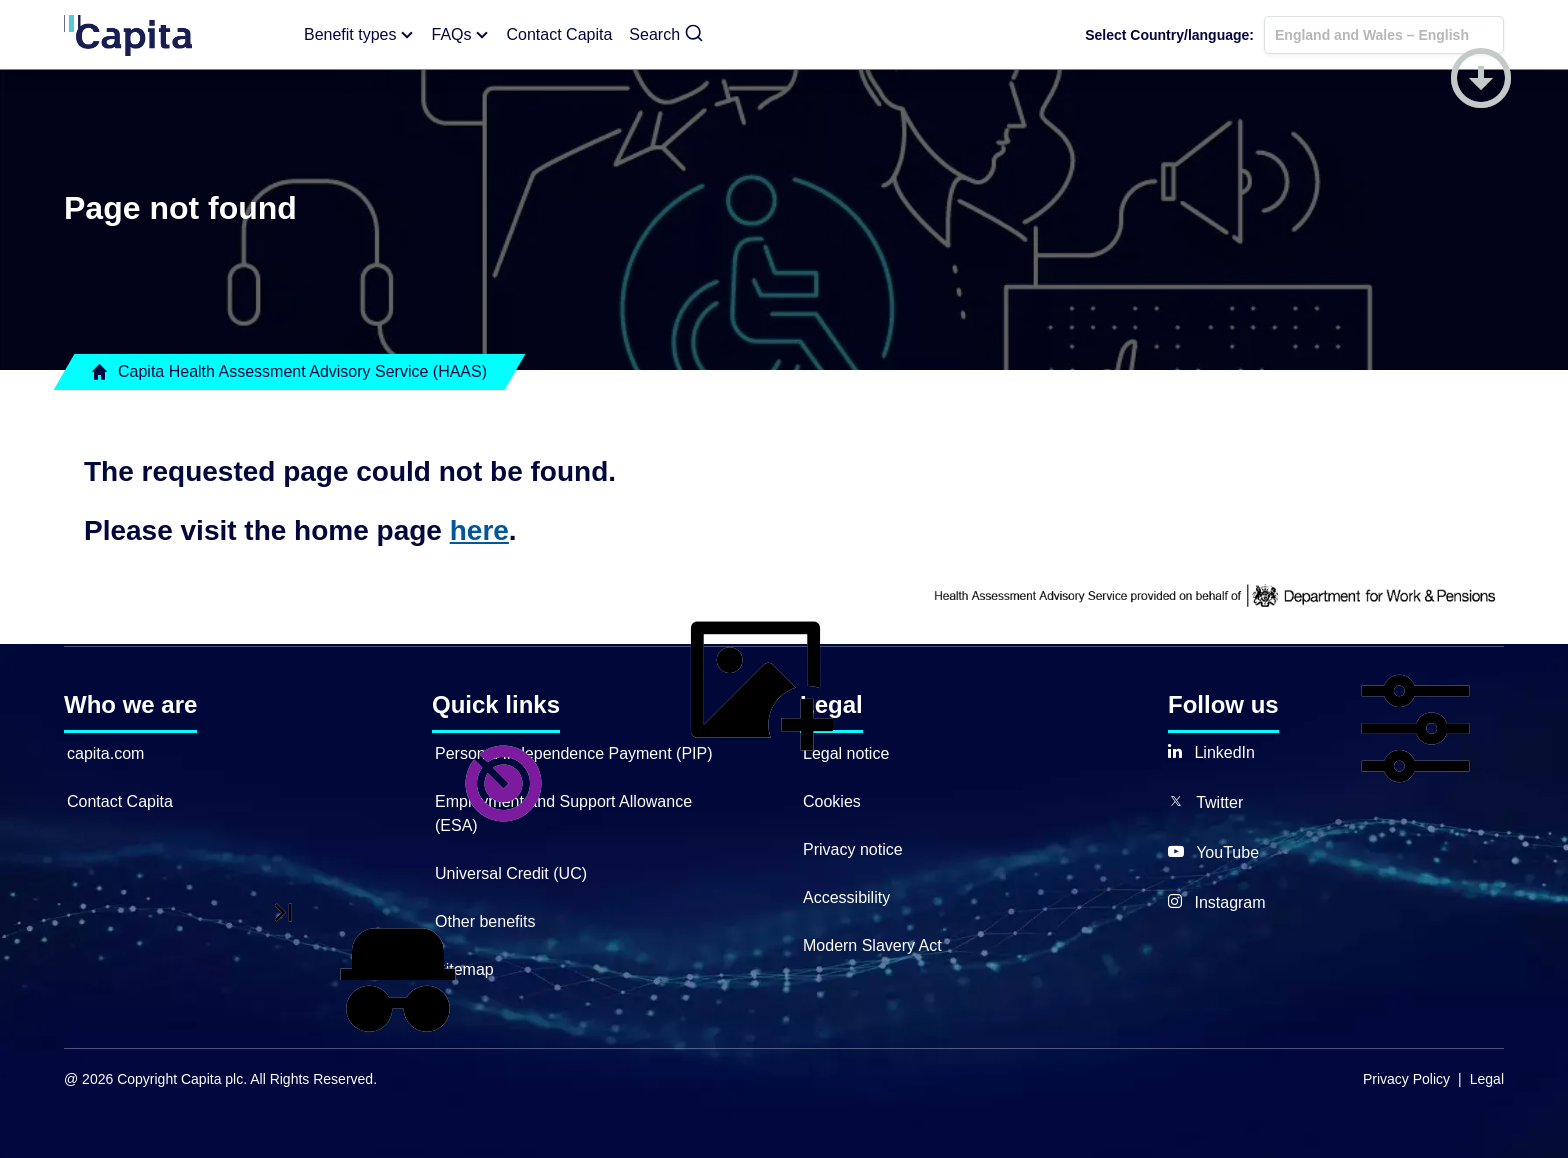 The height and width of the screenshot is (1158, 1568). What do you see at coordinates (503, 783) in the screenshot?
I see `scan a QR code or barcode` at bounding box center [503, 783].